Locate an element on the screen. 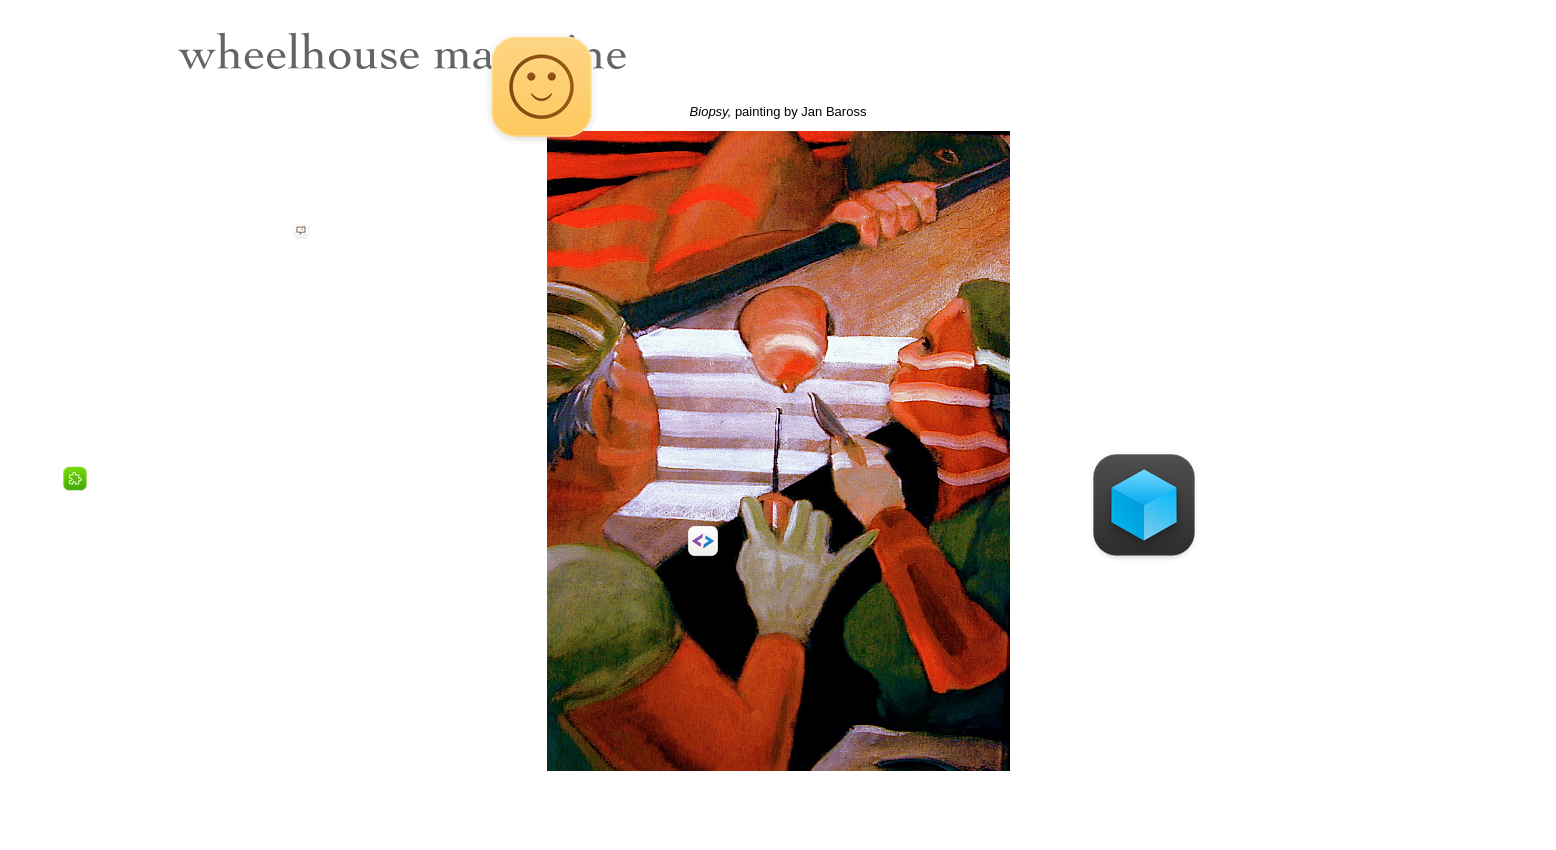 This screenshot has height=850, width=1556. customize emoji and emoticon preferences is located at coordinates (541, 88).